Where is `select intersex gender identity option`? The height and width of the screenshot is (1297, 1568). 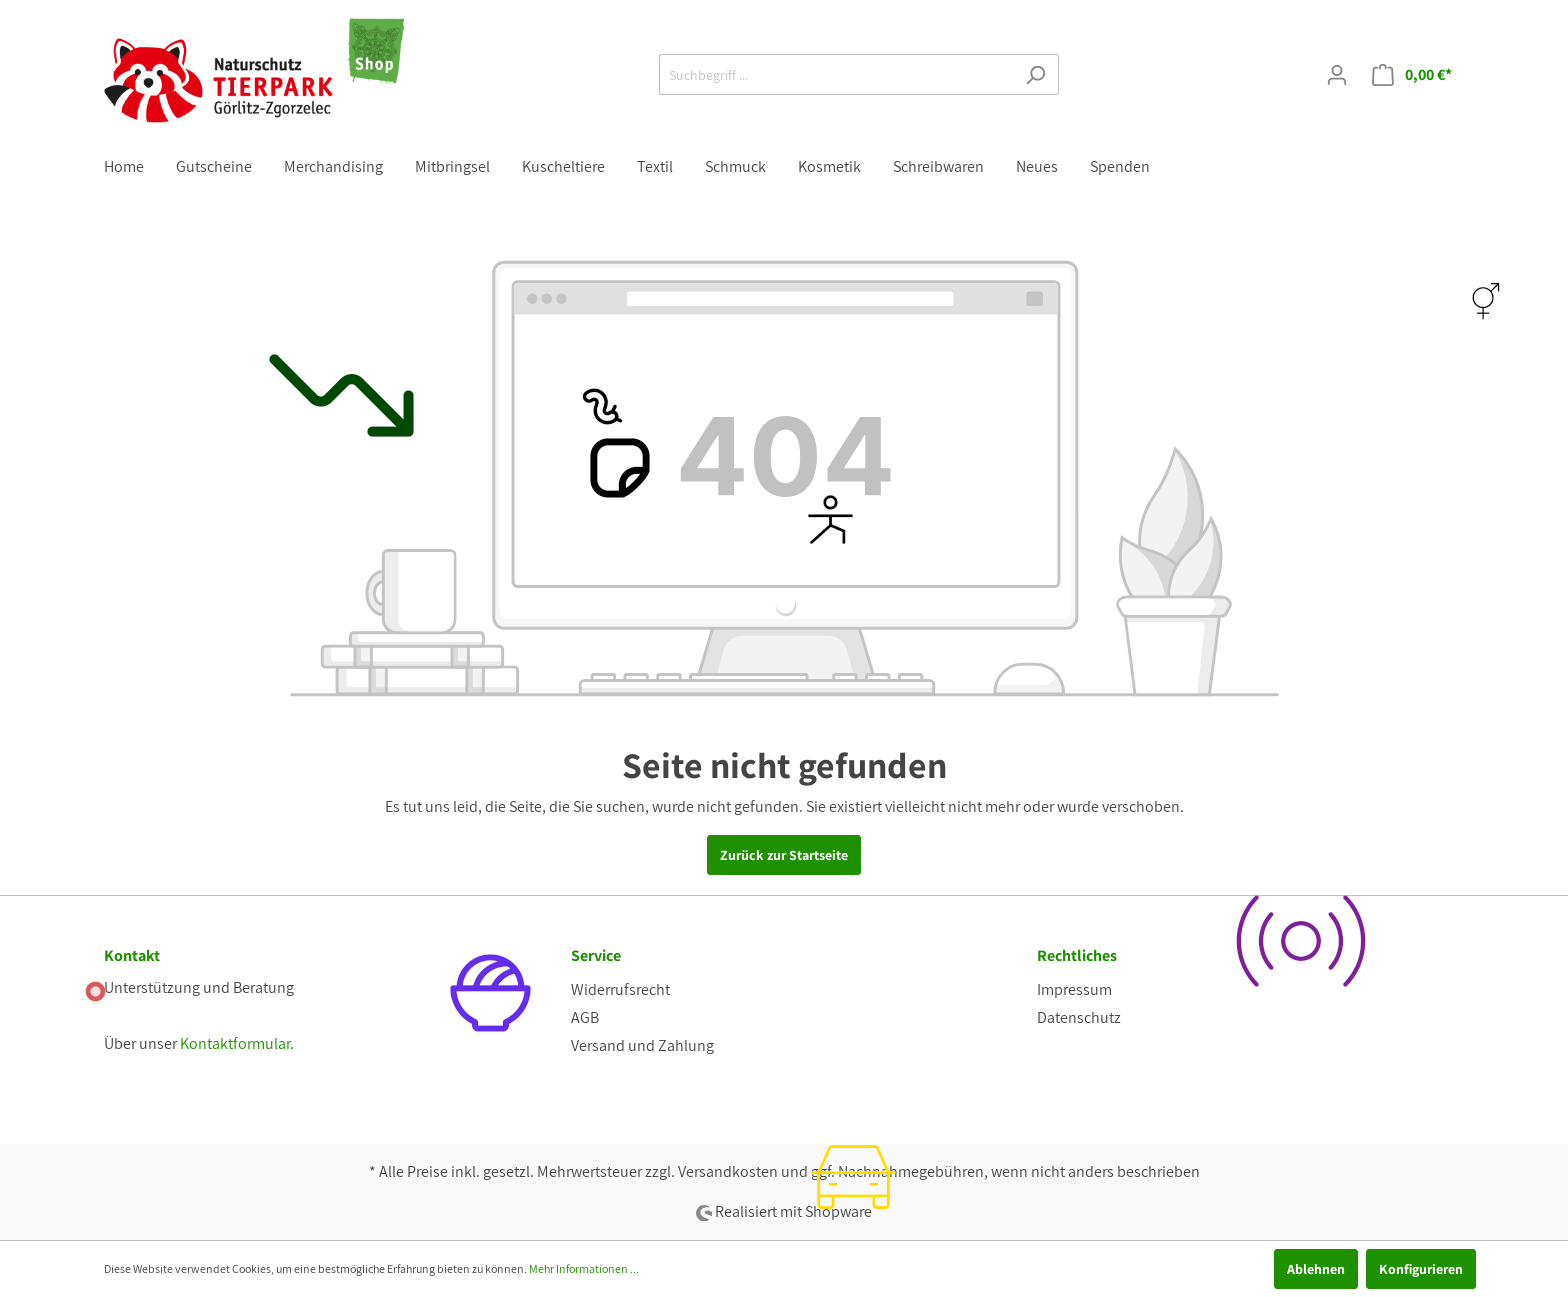
select intersex gender identity option is located at coordinates (1484, 300).